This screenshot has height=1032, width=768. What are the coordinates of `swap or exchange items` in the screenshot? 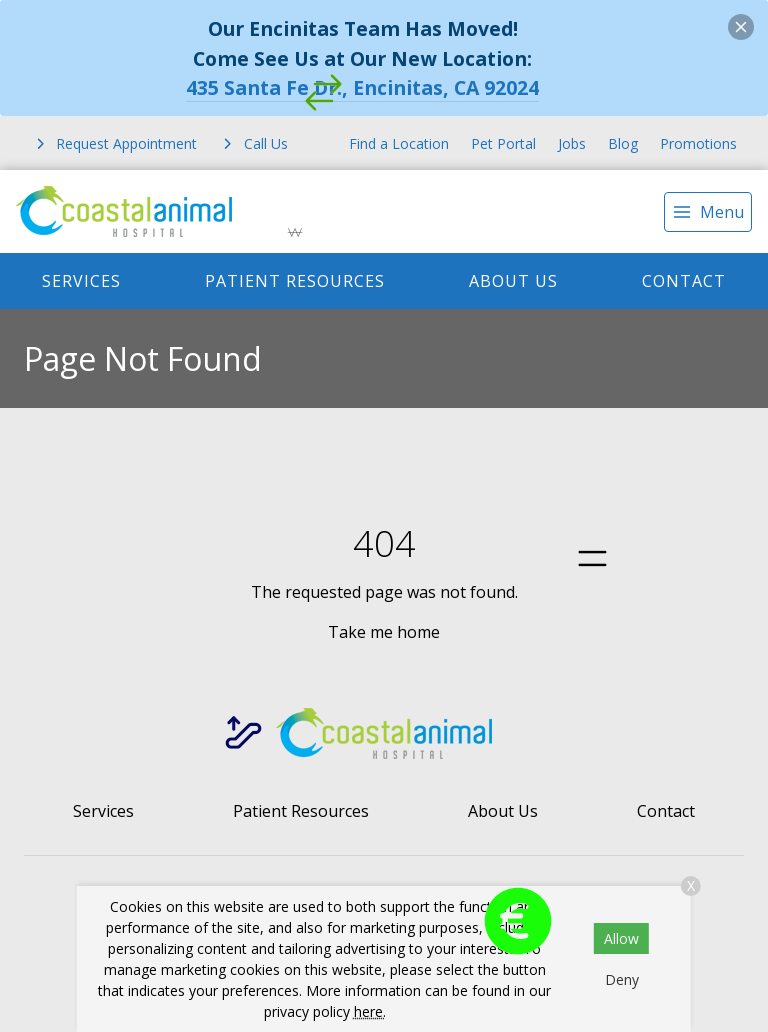 It's located at (323, 92).